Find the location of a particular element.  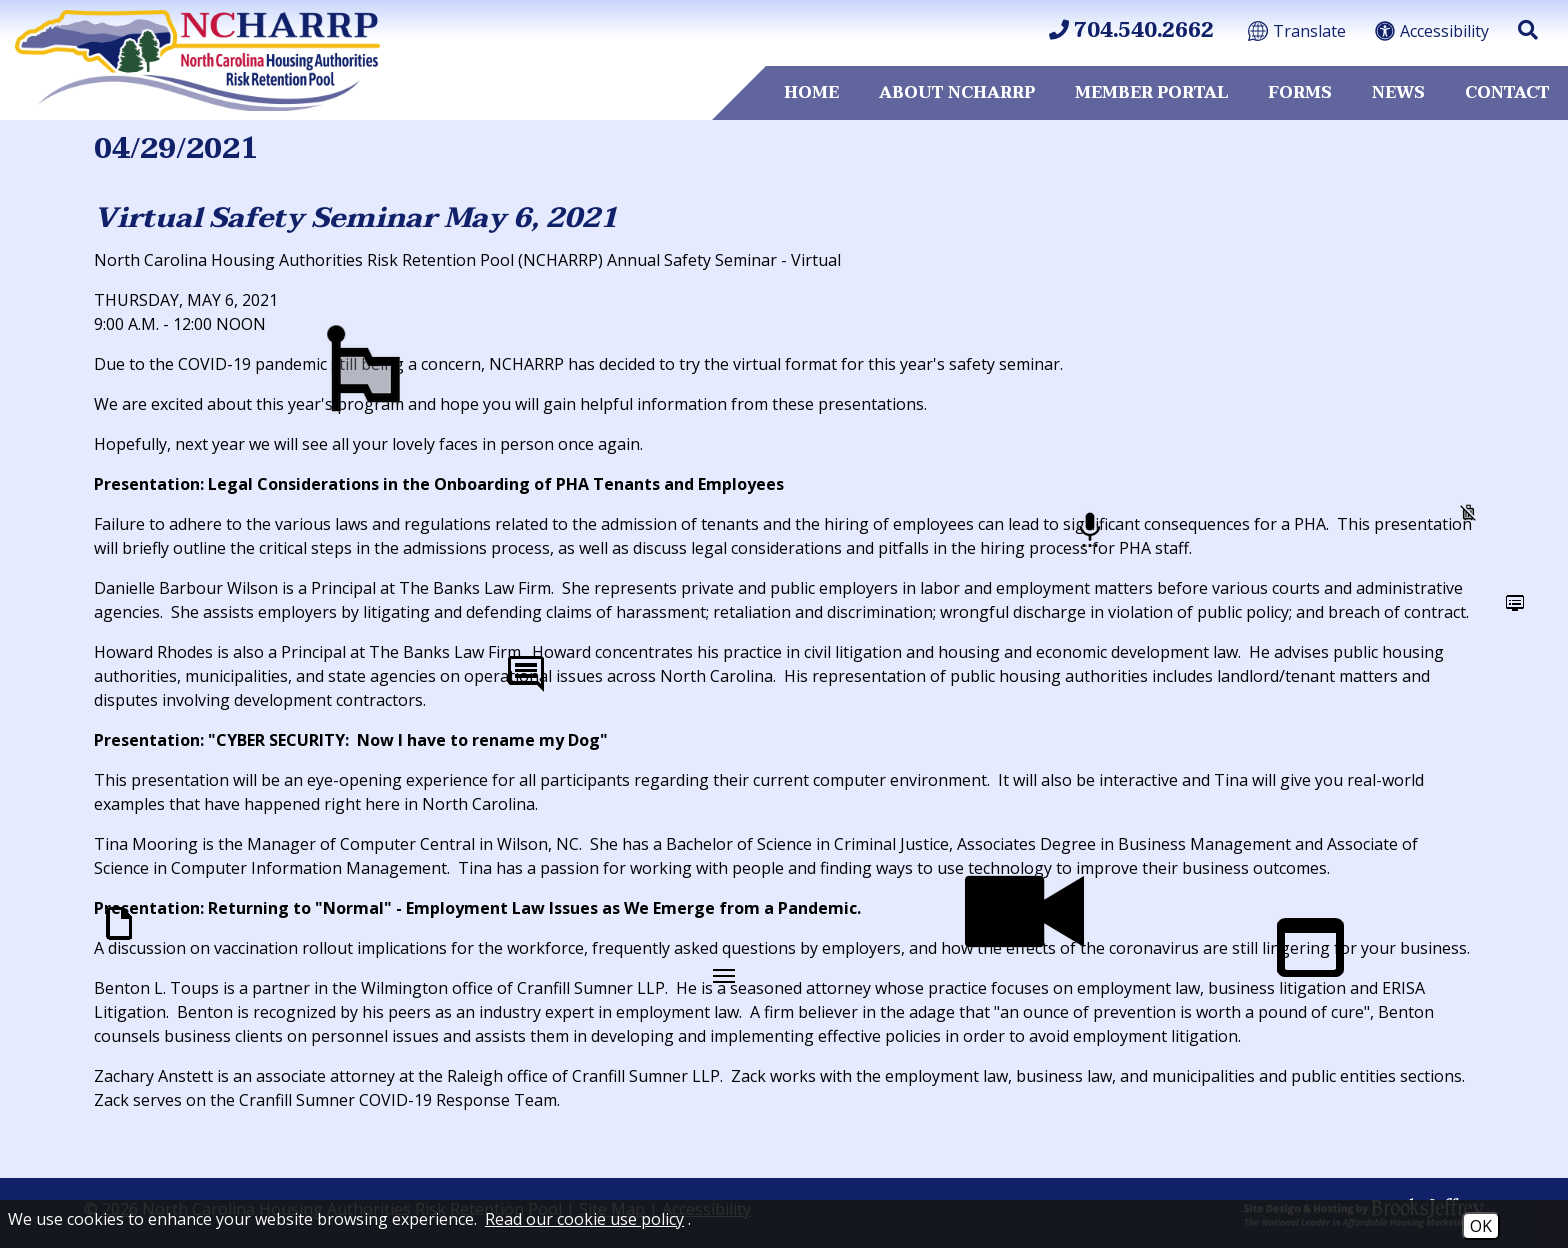

access DVR or recorded content is located at coordinates (1515, 603).